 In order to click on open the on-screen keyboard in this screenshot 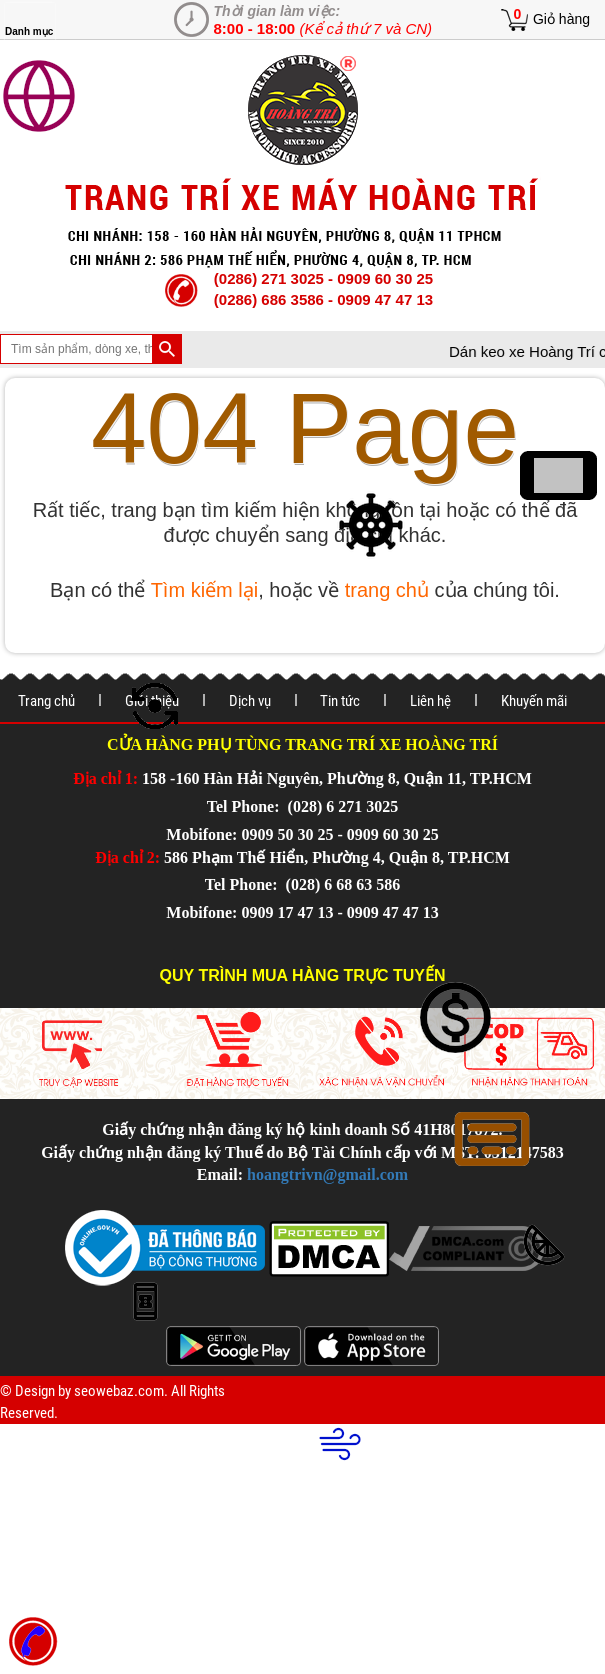, I will do `click(492, 1139)`.